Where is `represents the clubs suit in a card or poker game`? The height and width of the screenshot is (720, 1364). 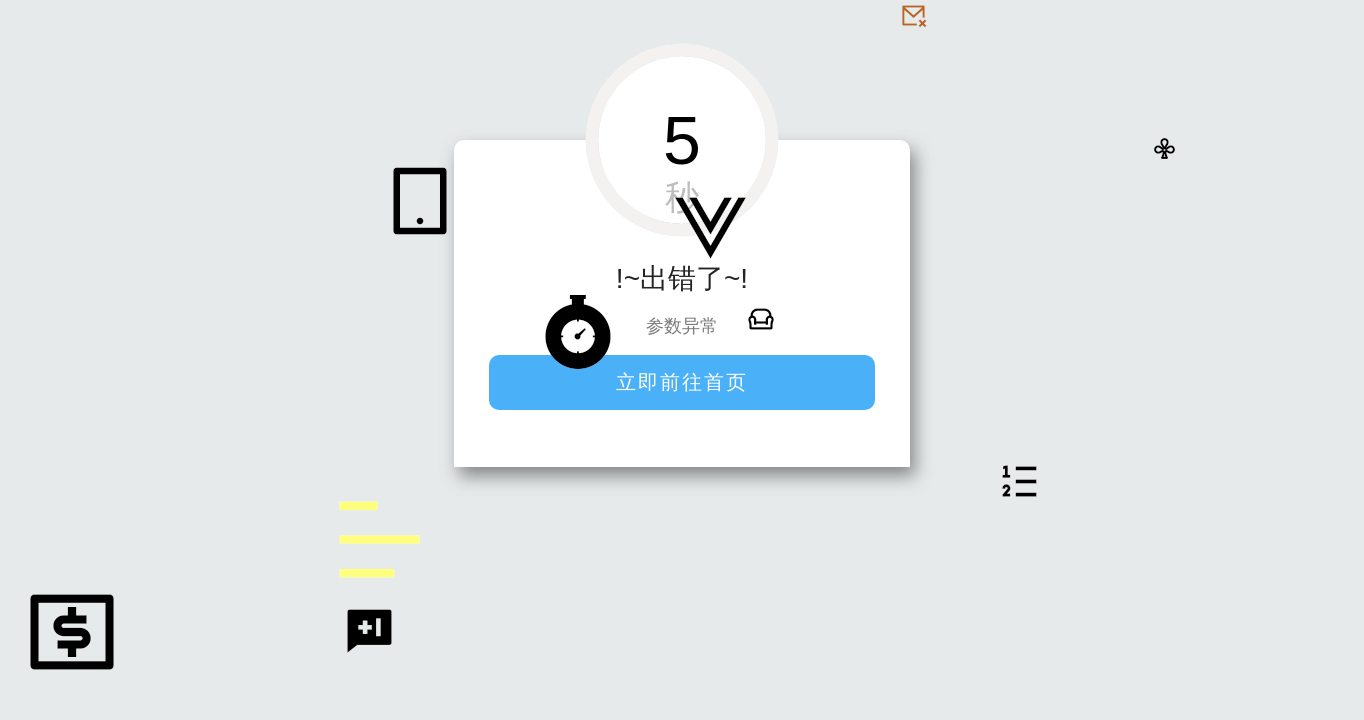 represents the clubs suit in a card or poker game is located at coordinates (1164, 148).